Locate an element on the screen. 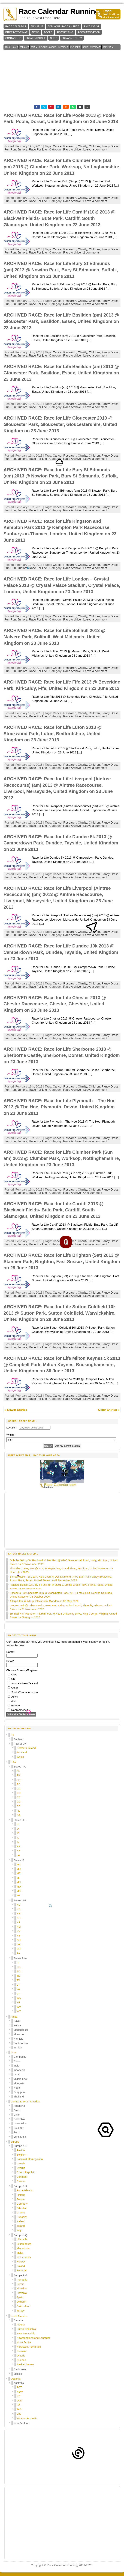 Image resolution: width=124 pixels, height=2576 pixels. location successfully shared is located at coordinates (92, 927).